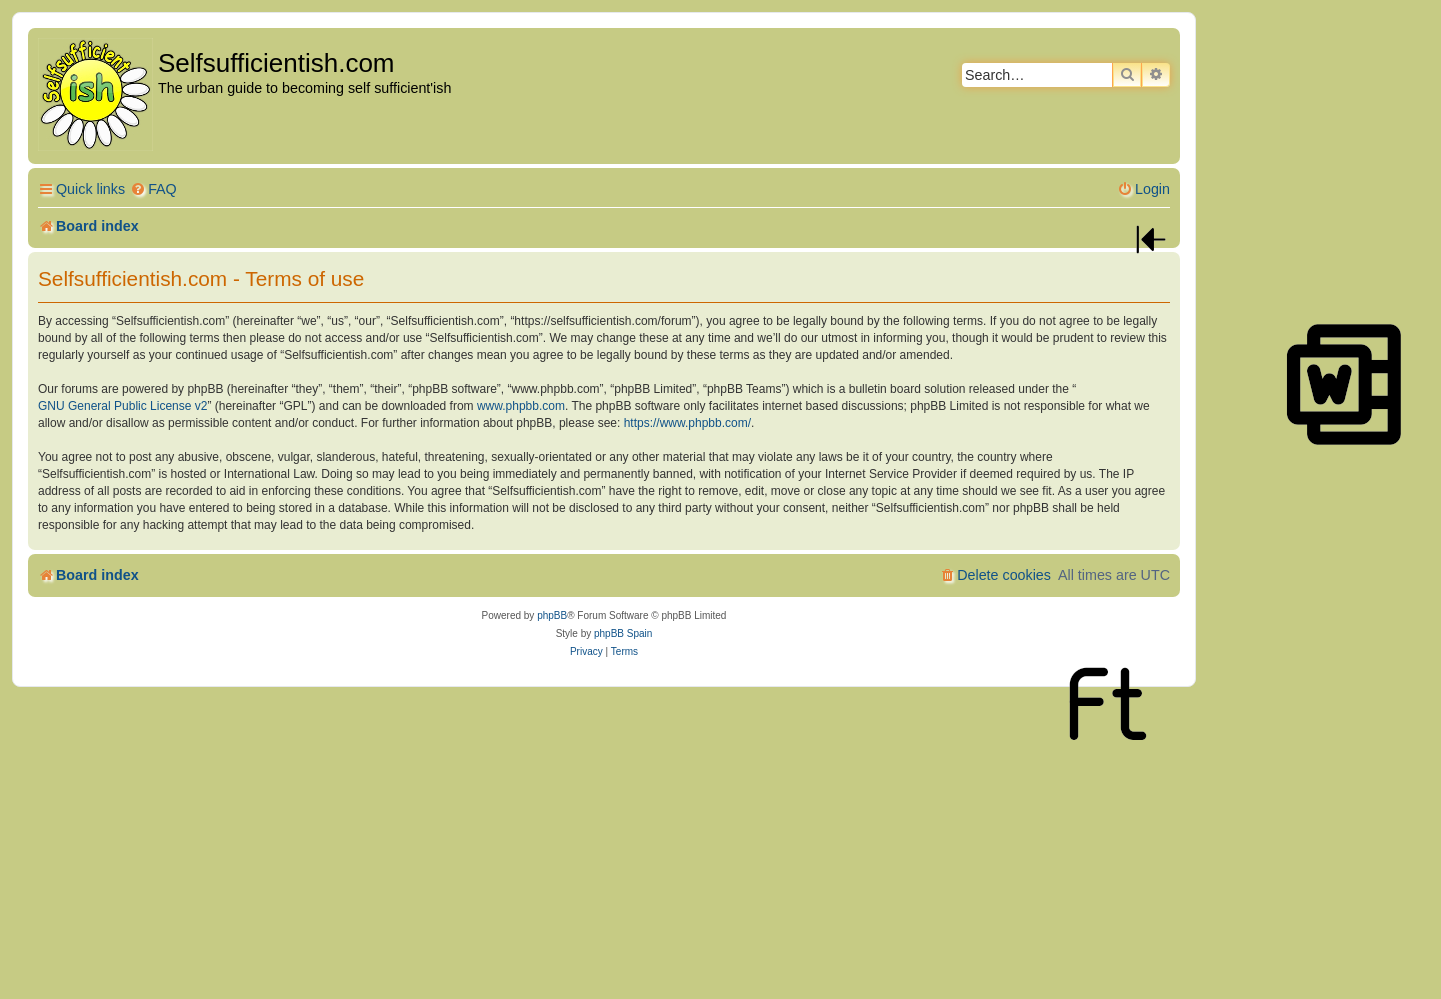 This screenshot has width=1441, height=999. What do you see at coordinates (1349, 384) in the screenshot?
I see `open Microsoft Word` at bounding box center [1349, 384].